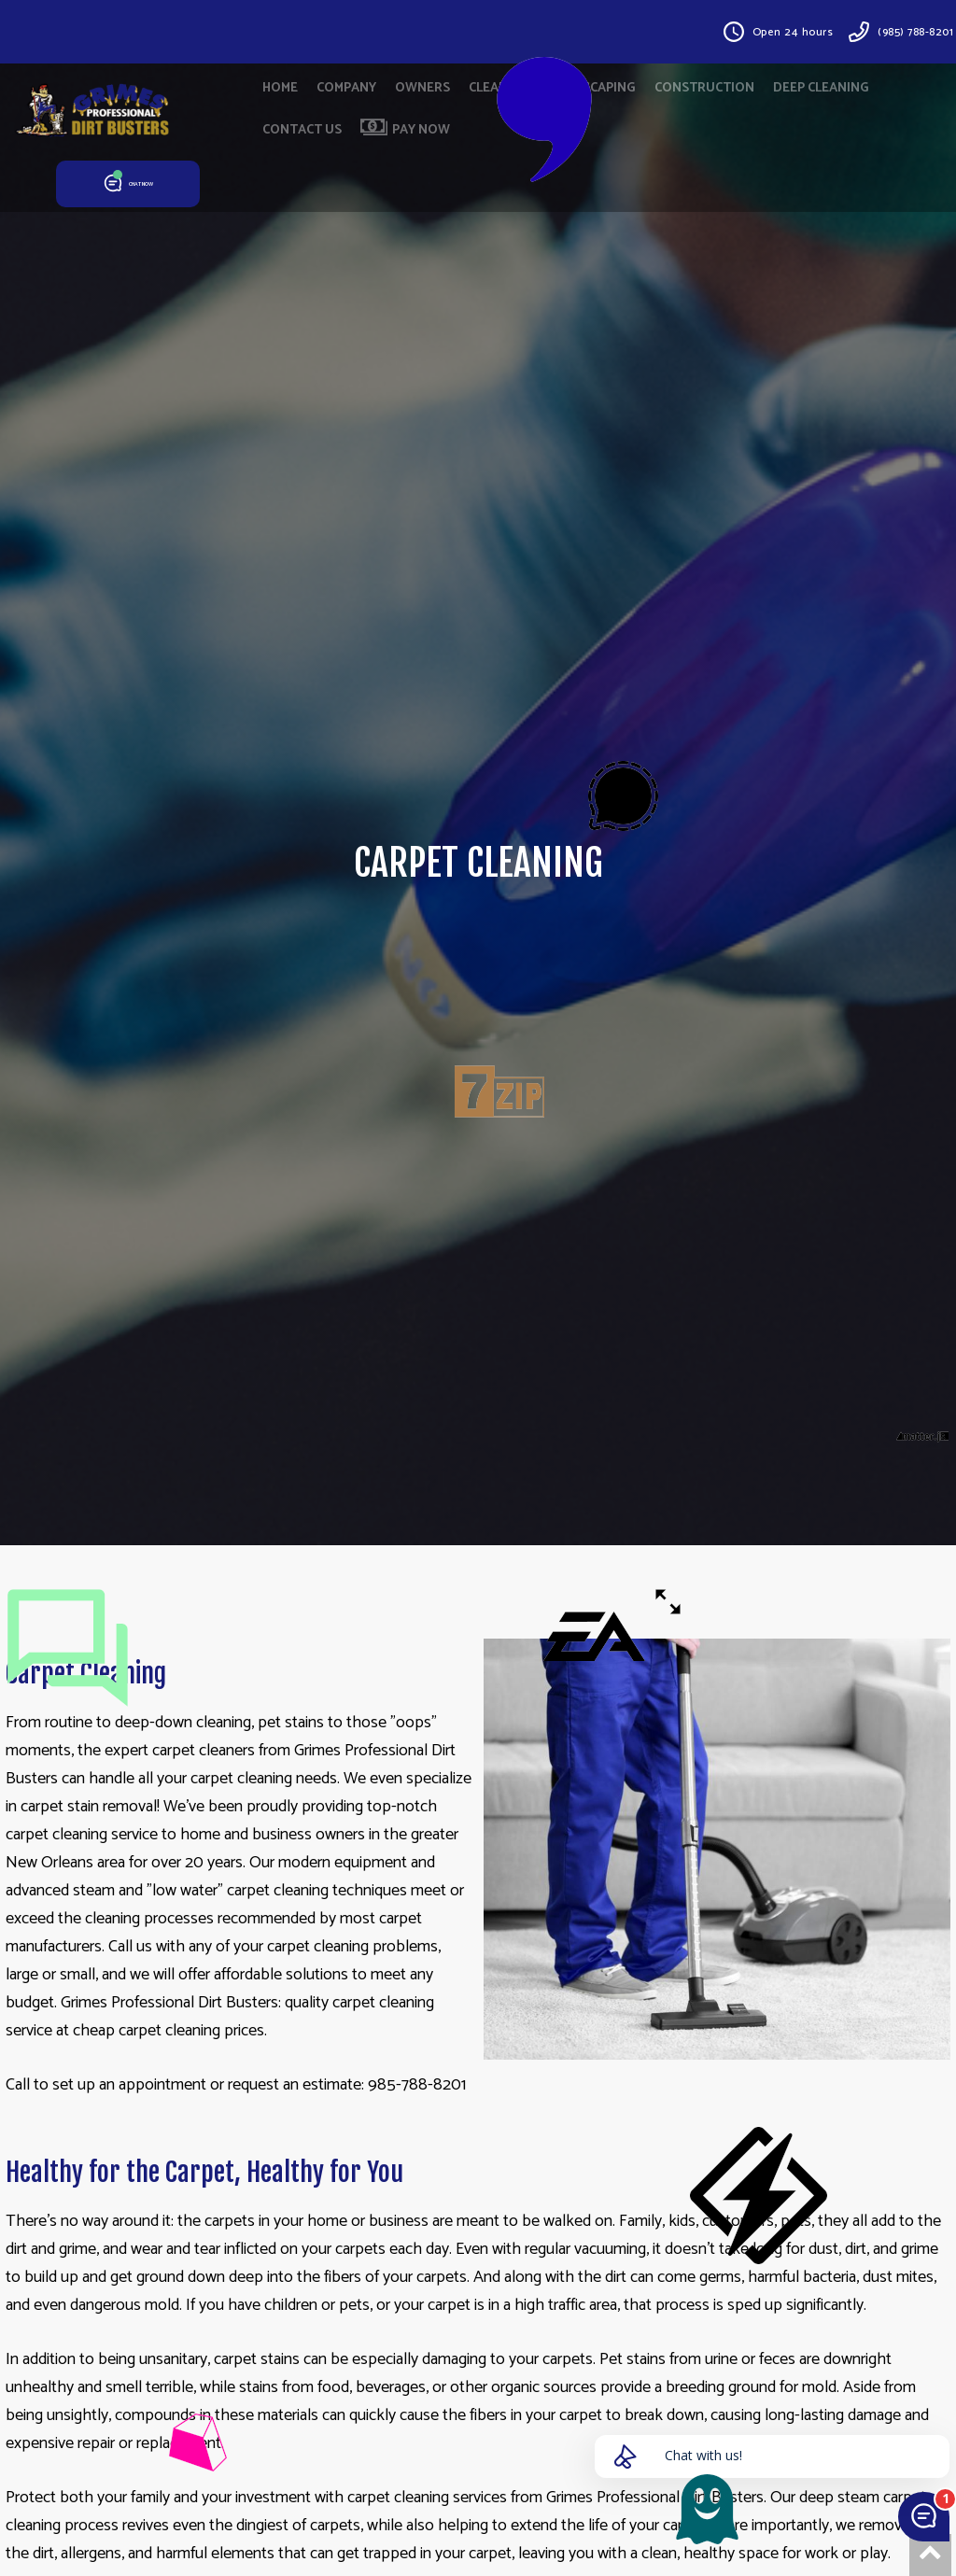 This screenshot has height=2576, width=956. I want to click on open ghostery privacy browser extension, so click(707, 2509).